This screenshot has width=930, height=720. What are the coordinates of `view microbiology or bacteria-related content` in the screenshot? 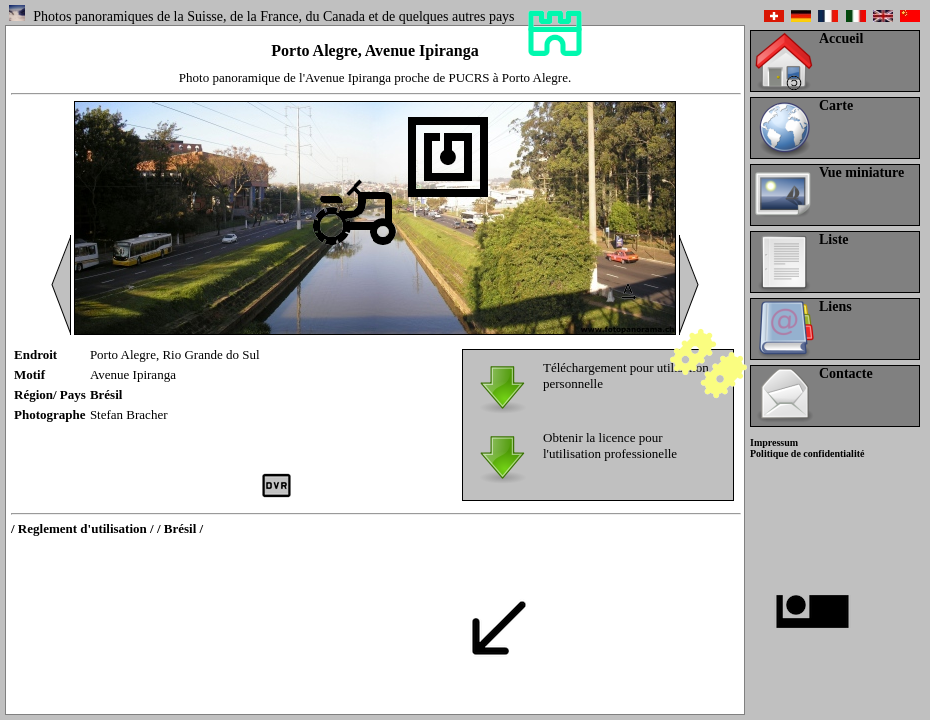 It's located at (708, 363).